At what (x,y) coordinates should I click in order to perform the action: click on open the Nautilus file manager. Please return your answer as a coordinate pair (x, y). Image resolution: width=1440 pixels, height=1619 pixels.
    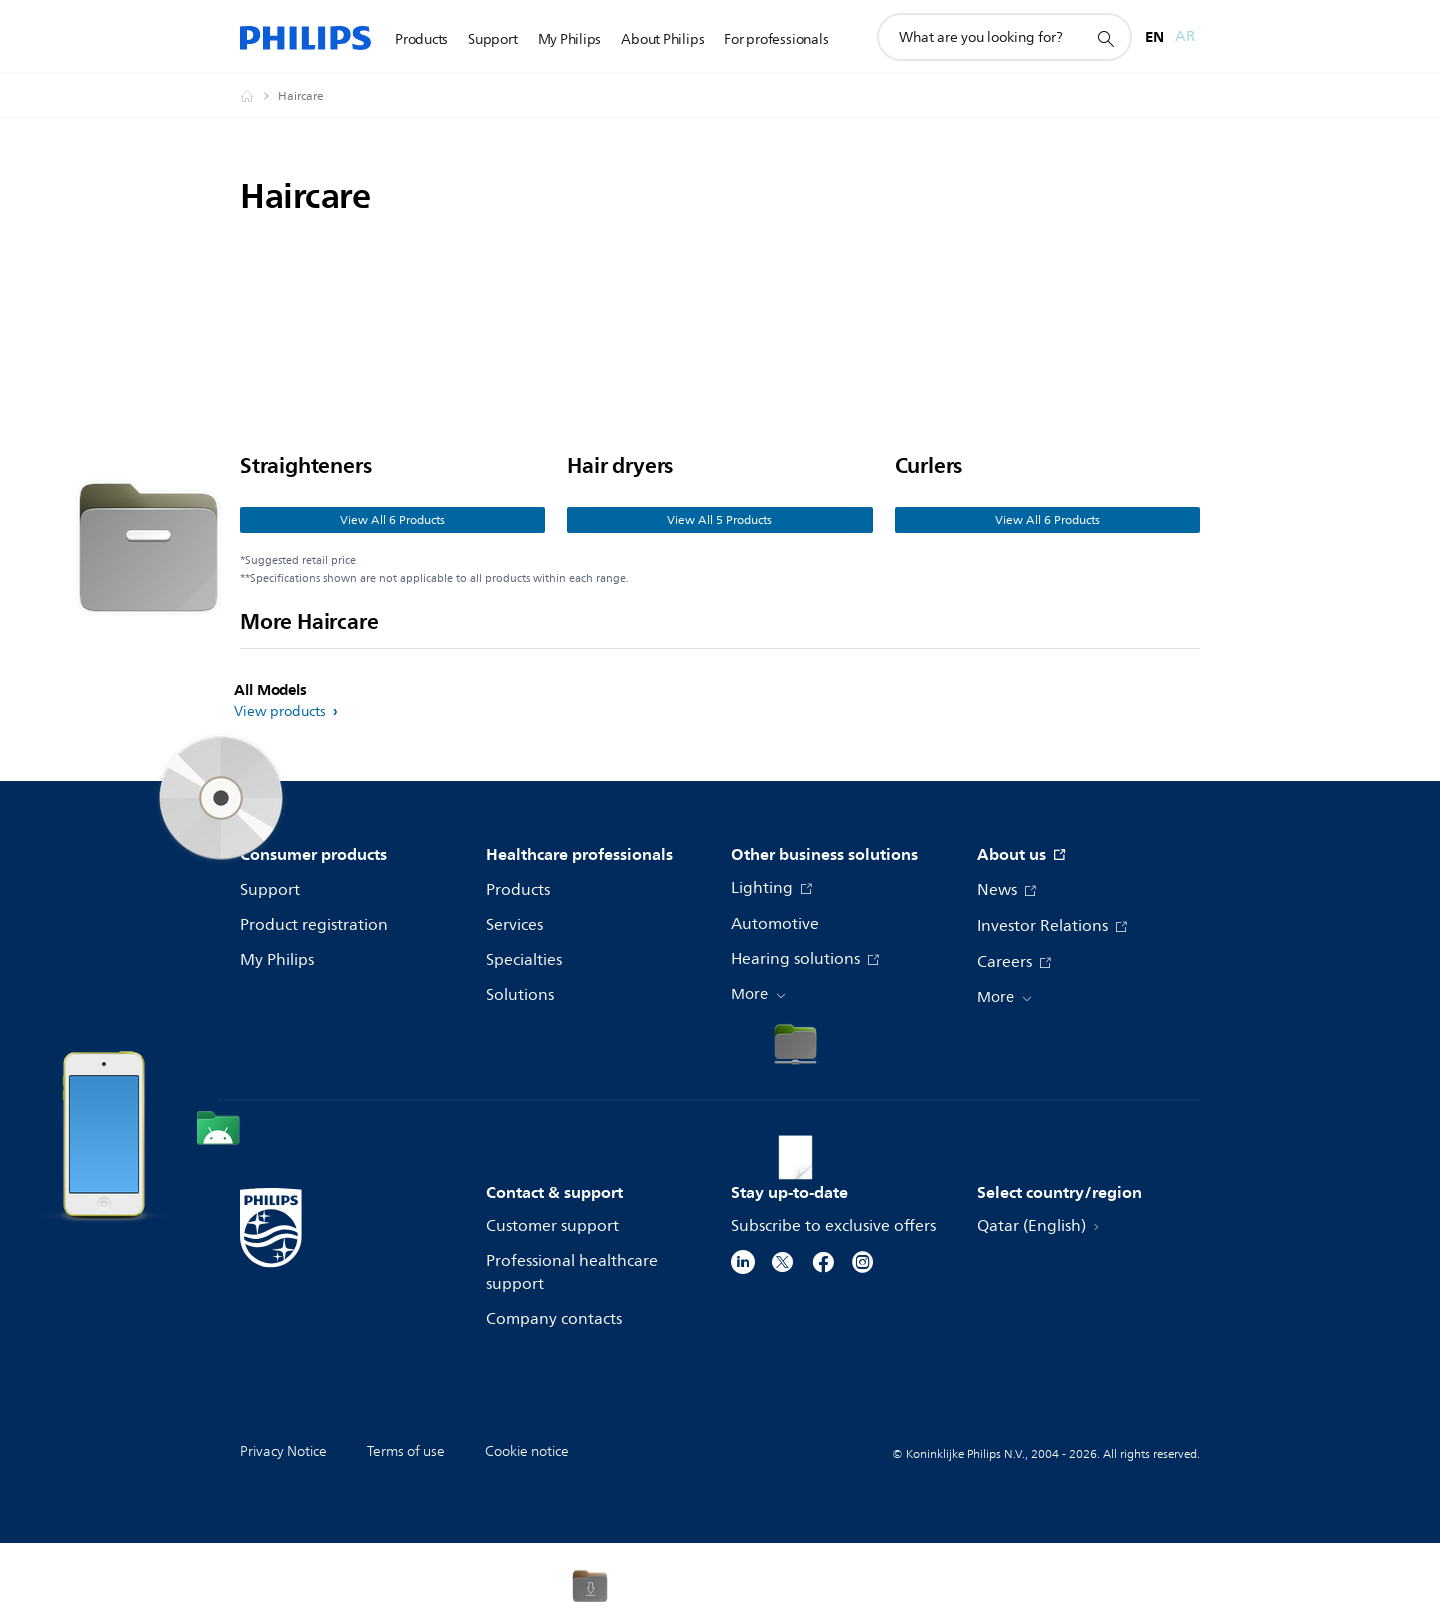
    Looking at the image, I should click on (148, 547).